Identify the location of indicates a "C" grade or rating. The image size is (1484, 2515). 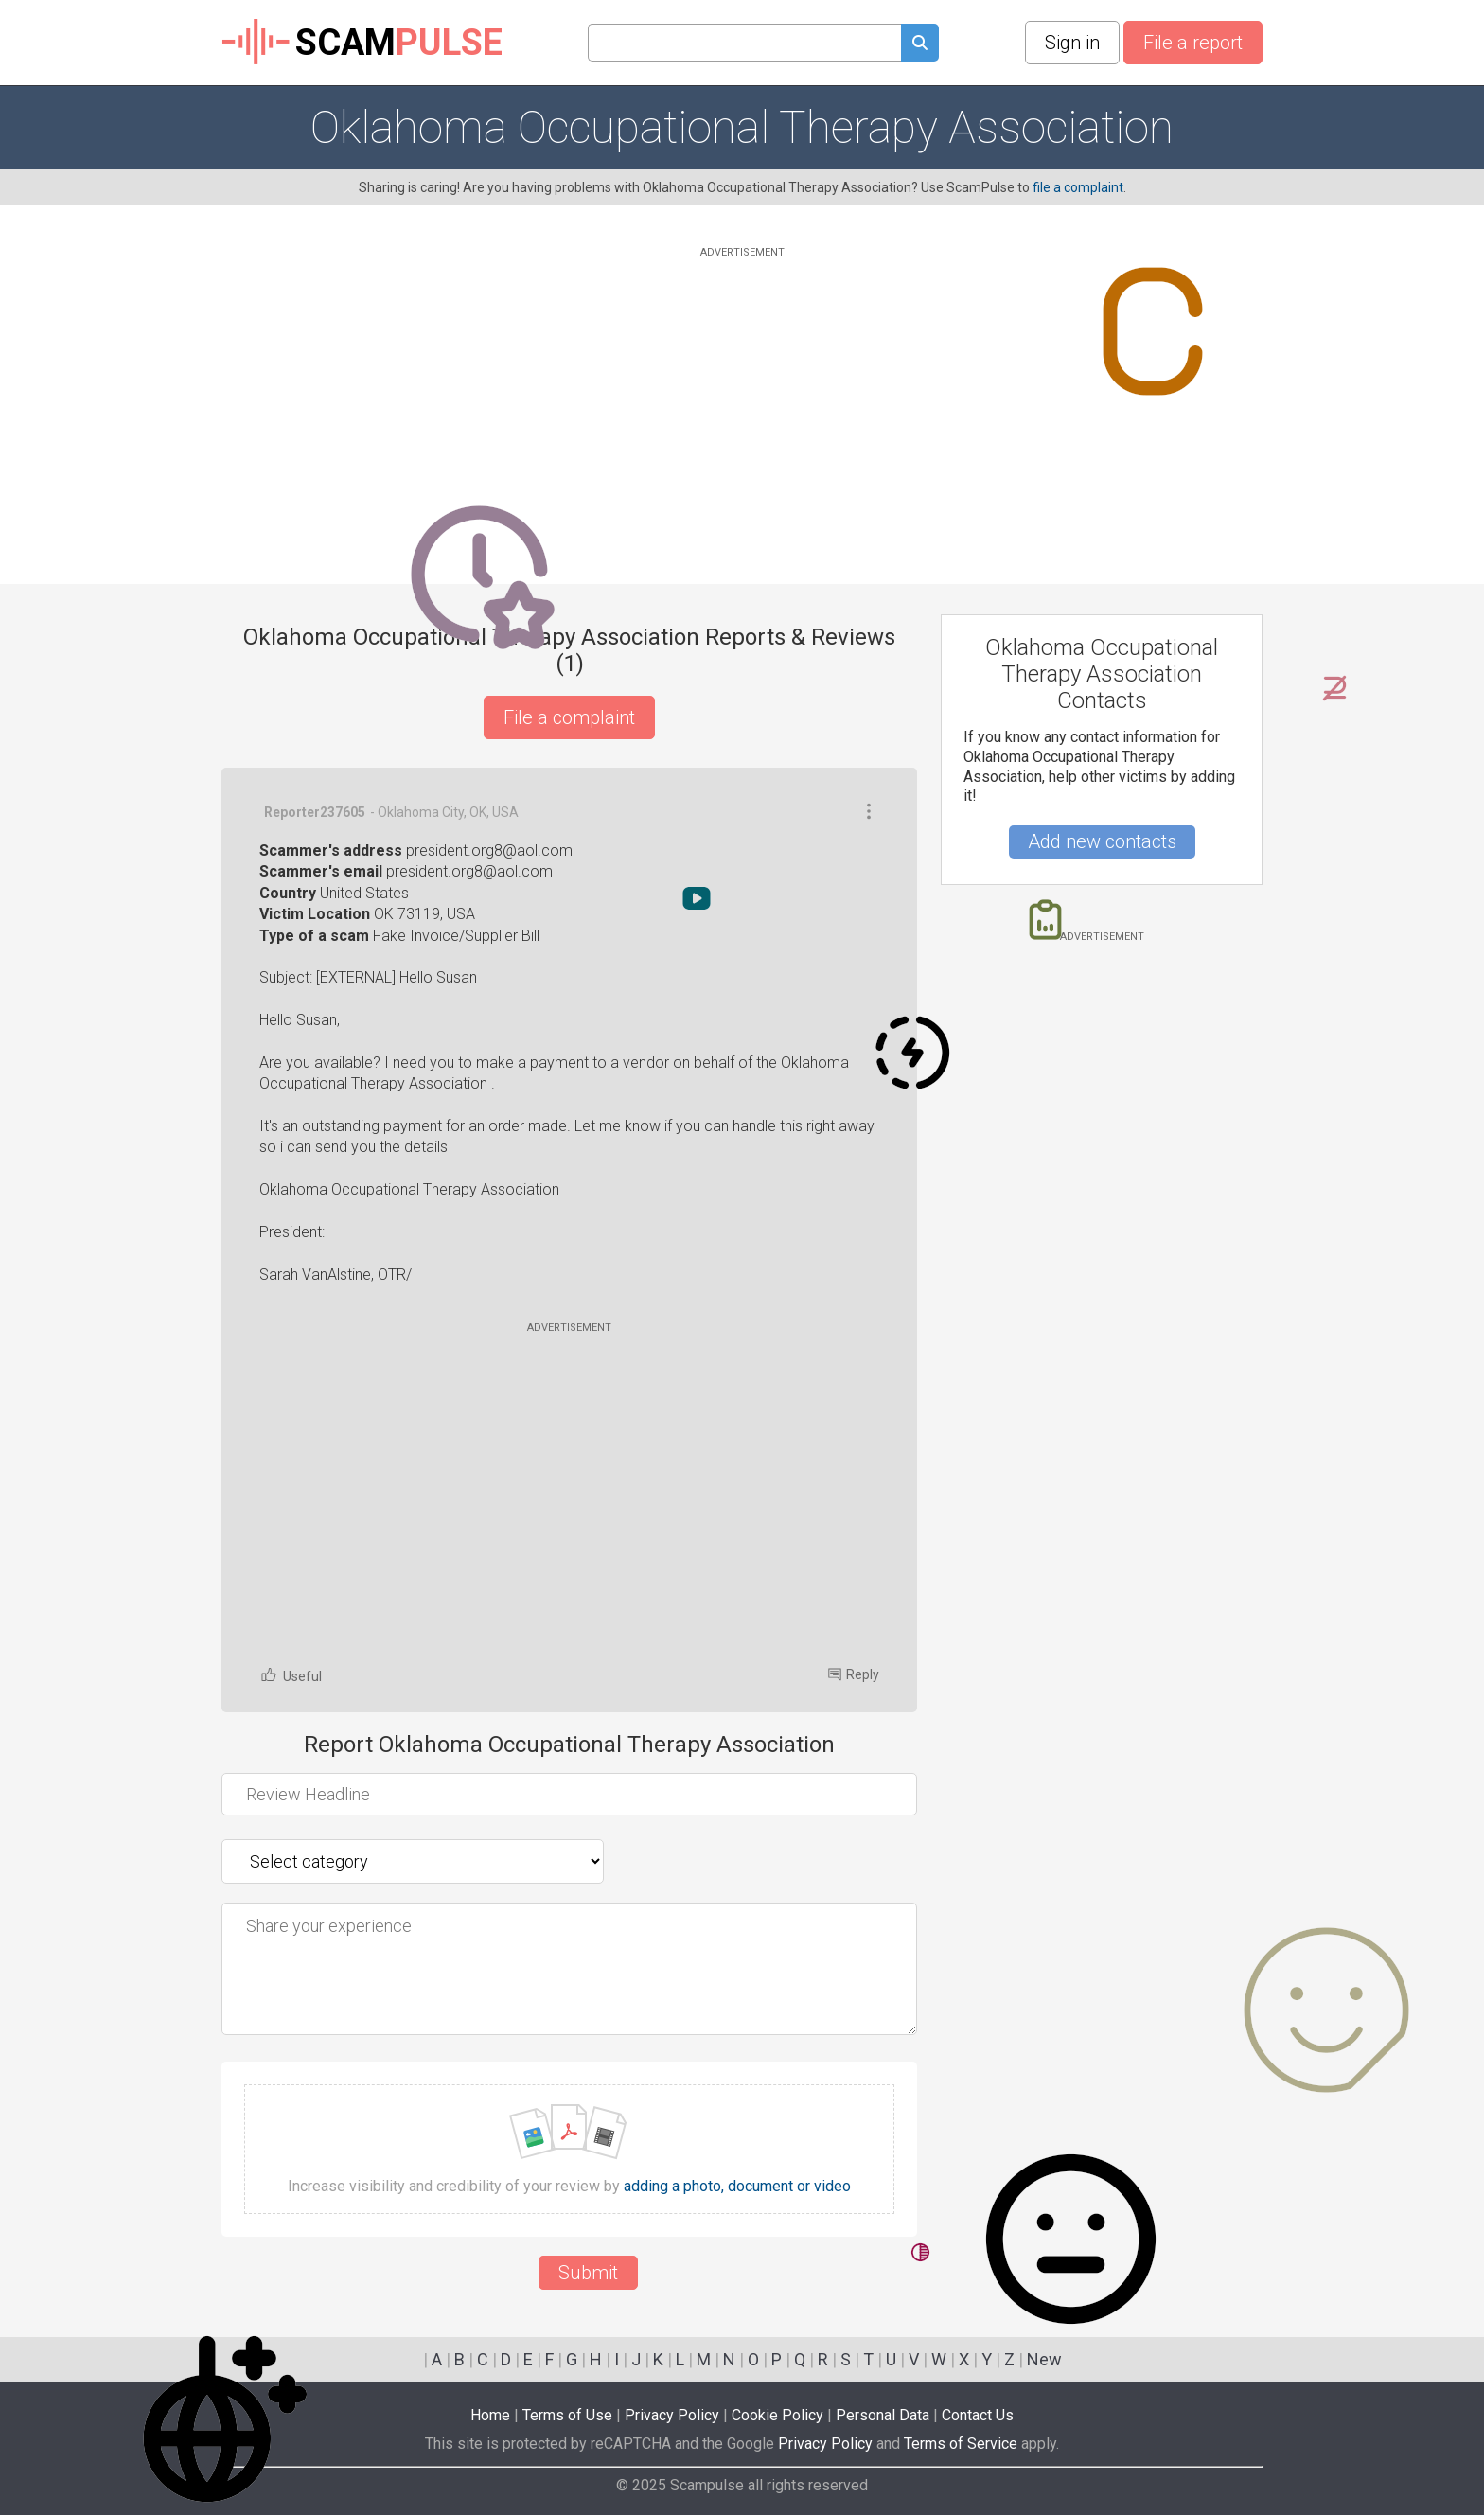
(1153, 331).